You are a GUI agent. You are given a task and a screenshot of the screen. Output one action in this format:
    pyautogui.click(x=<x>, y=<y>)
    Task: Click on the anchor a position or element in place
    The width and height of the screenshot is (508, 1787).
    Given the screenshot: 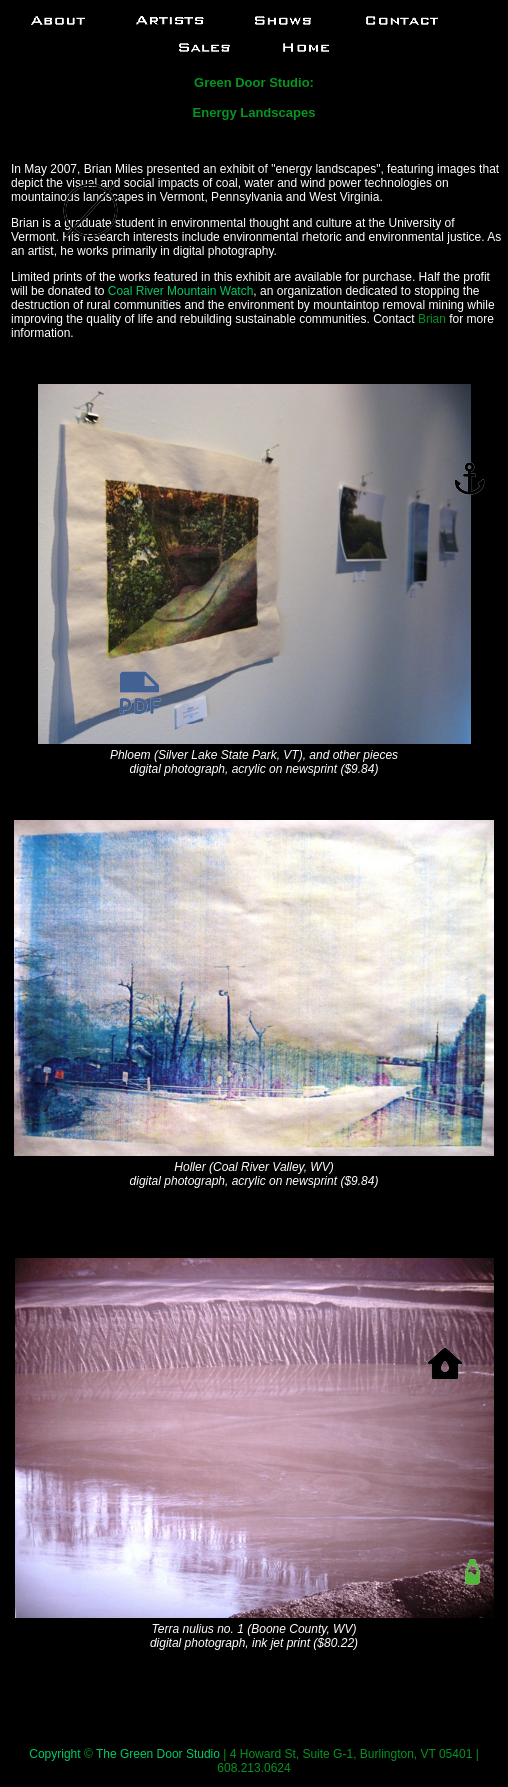 What is the action you would take?
    pyautogui.click(x=469, y=478)
    